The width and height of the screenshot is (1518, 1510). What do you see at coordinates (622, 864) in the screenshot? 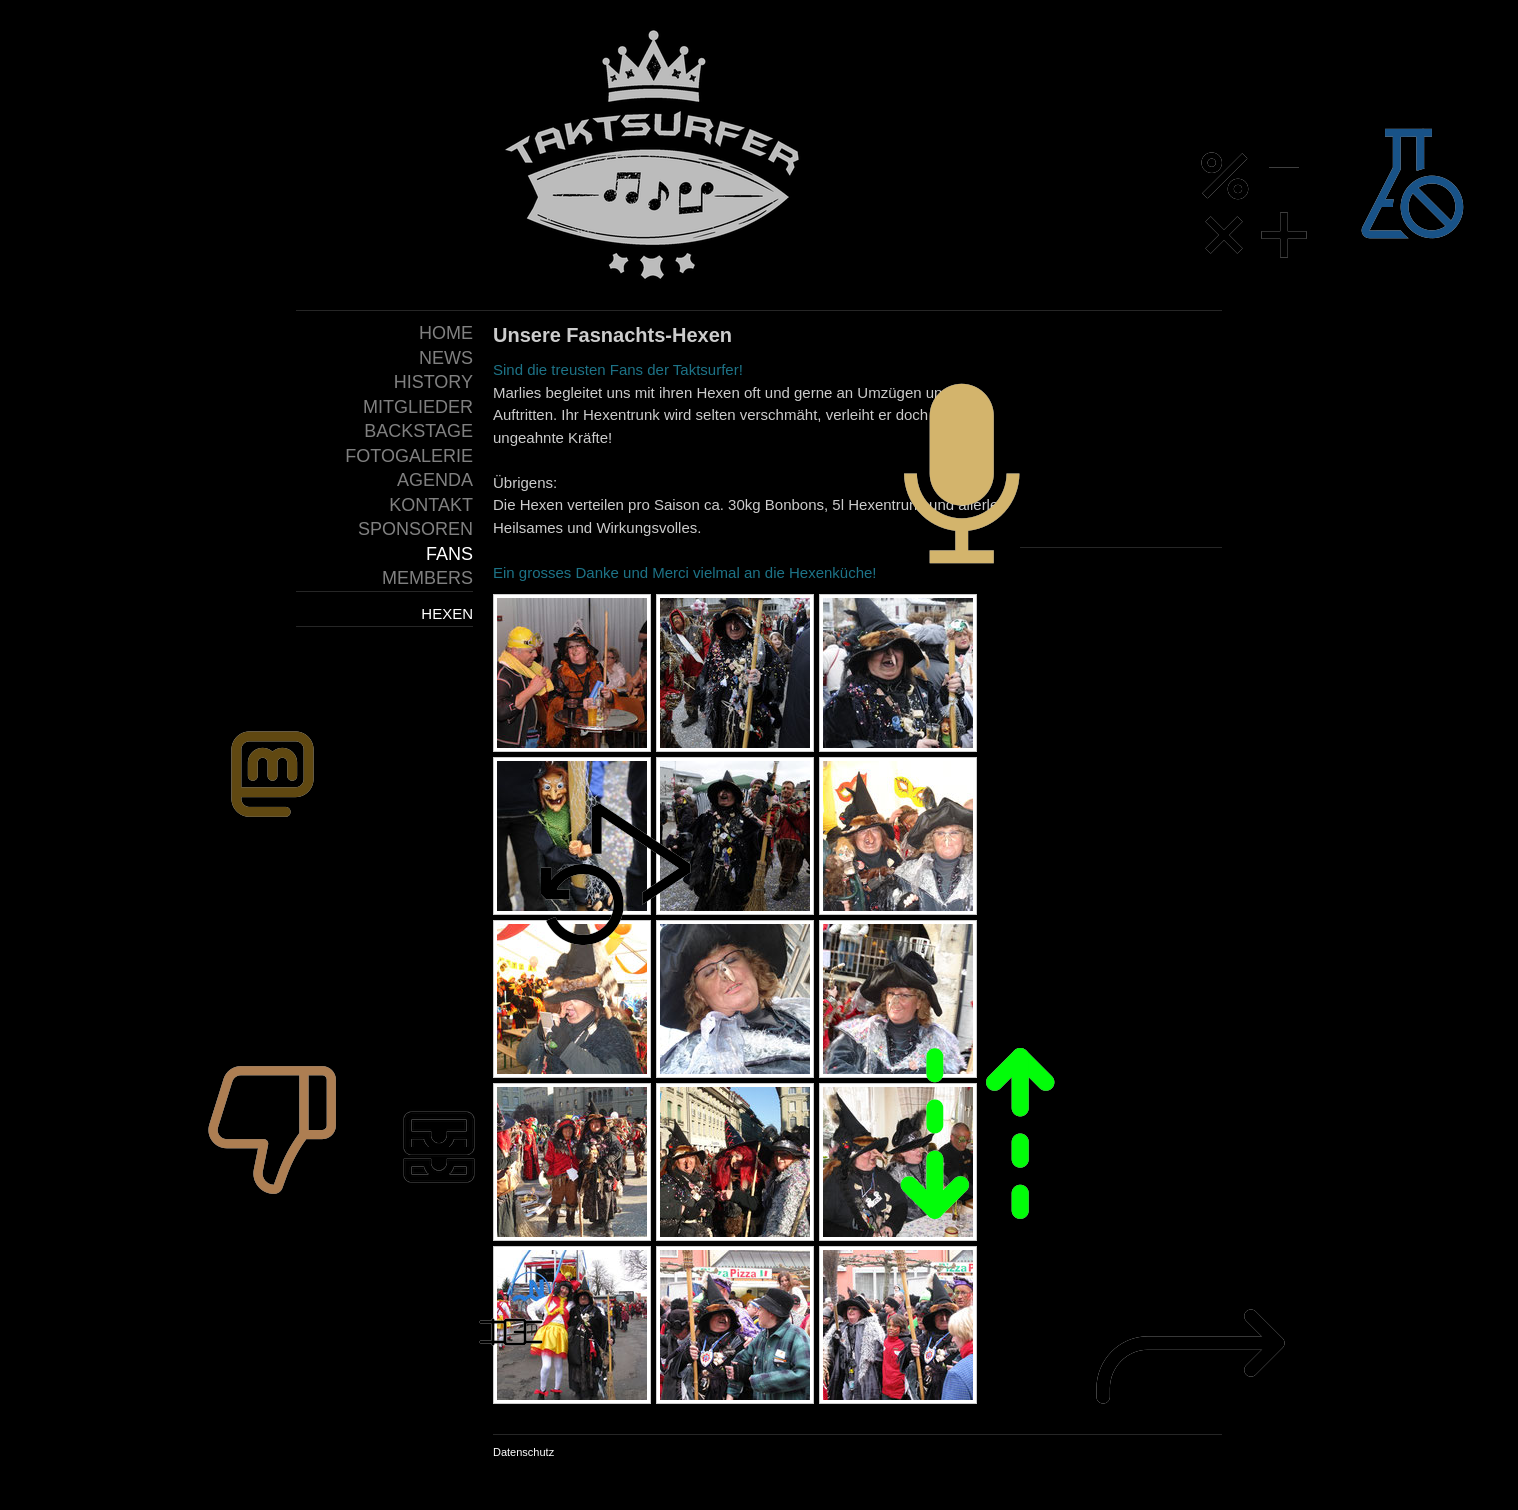
I see `rerun the current debug session` at bounding box center [622, 864].